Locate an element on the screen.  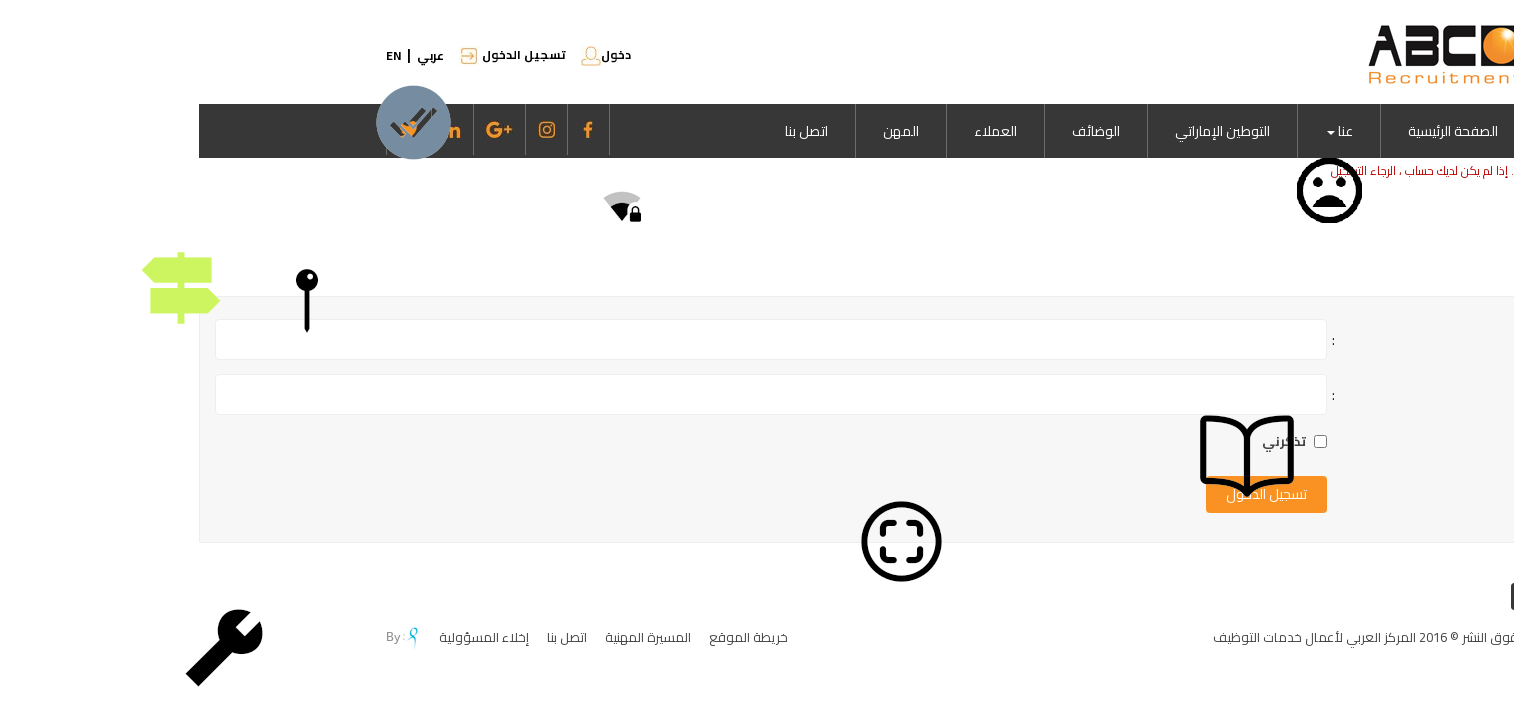
access build or configuration settings is located at coordinates (224, 648).